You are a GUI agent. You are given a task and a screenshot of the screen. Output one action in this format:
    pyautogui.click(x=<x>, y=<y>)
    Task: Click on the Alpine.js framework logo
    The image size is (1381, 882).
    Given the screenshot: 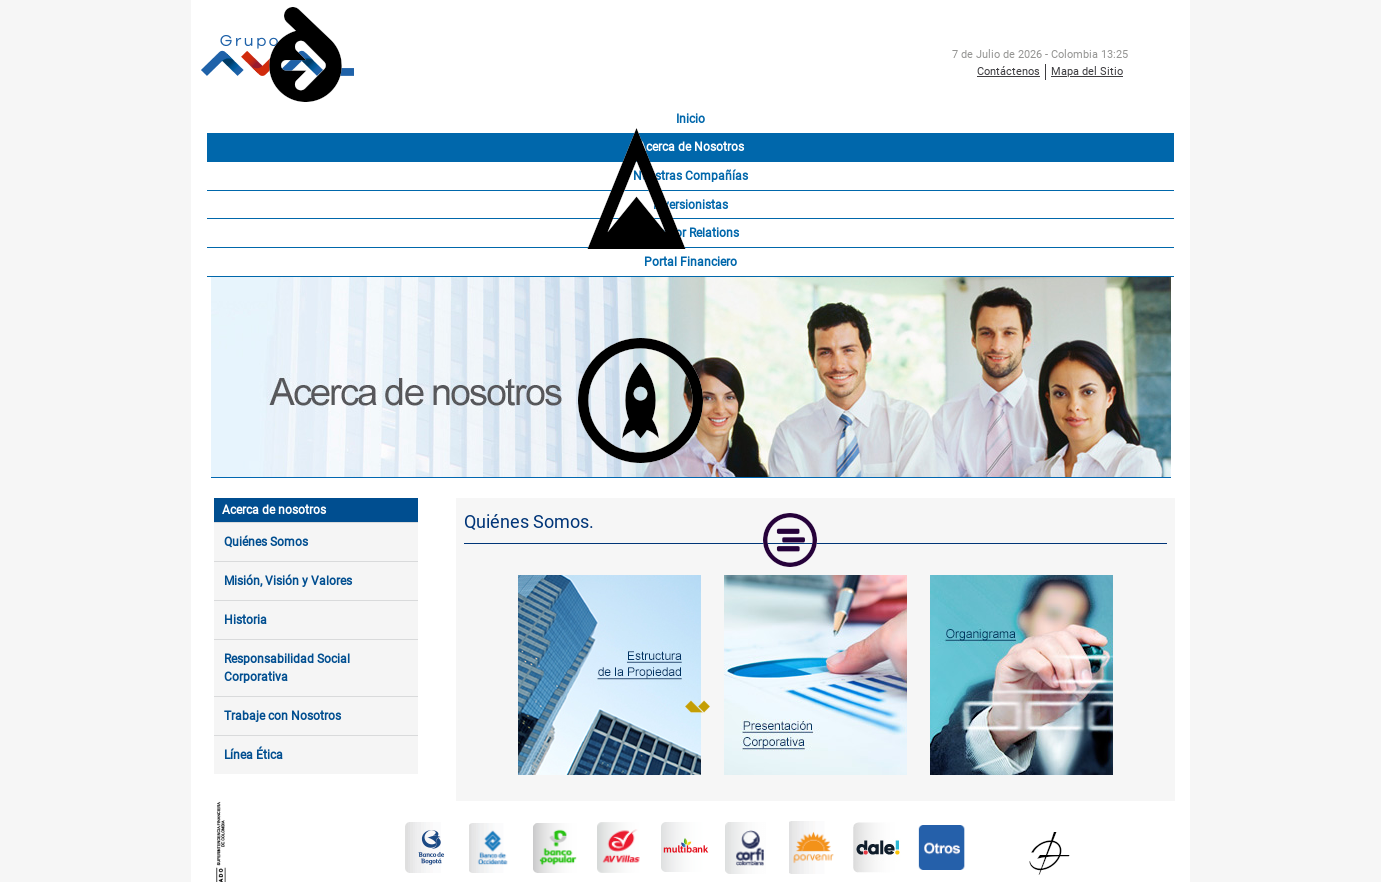 What is the action you would take?
    pyautogui.click(x=697, y=706)
    